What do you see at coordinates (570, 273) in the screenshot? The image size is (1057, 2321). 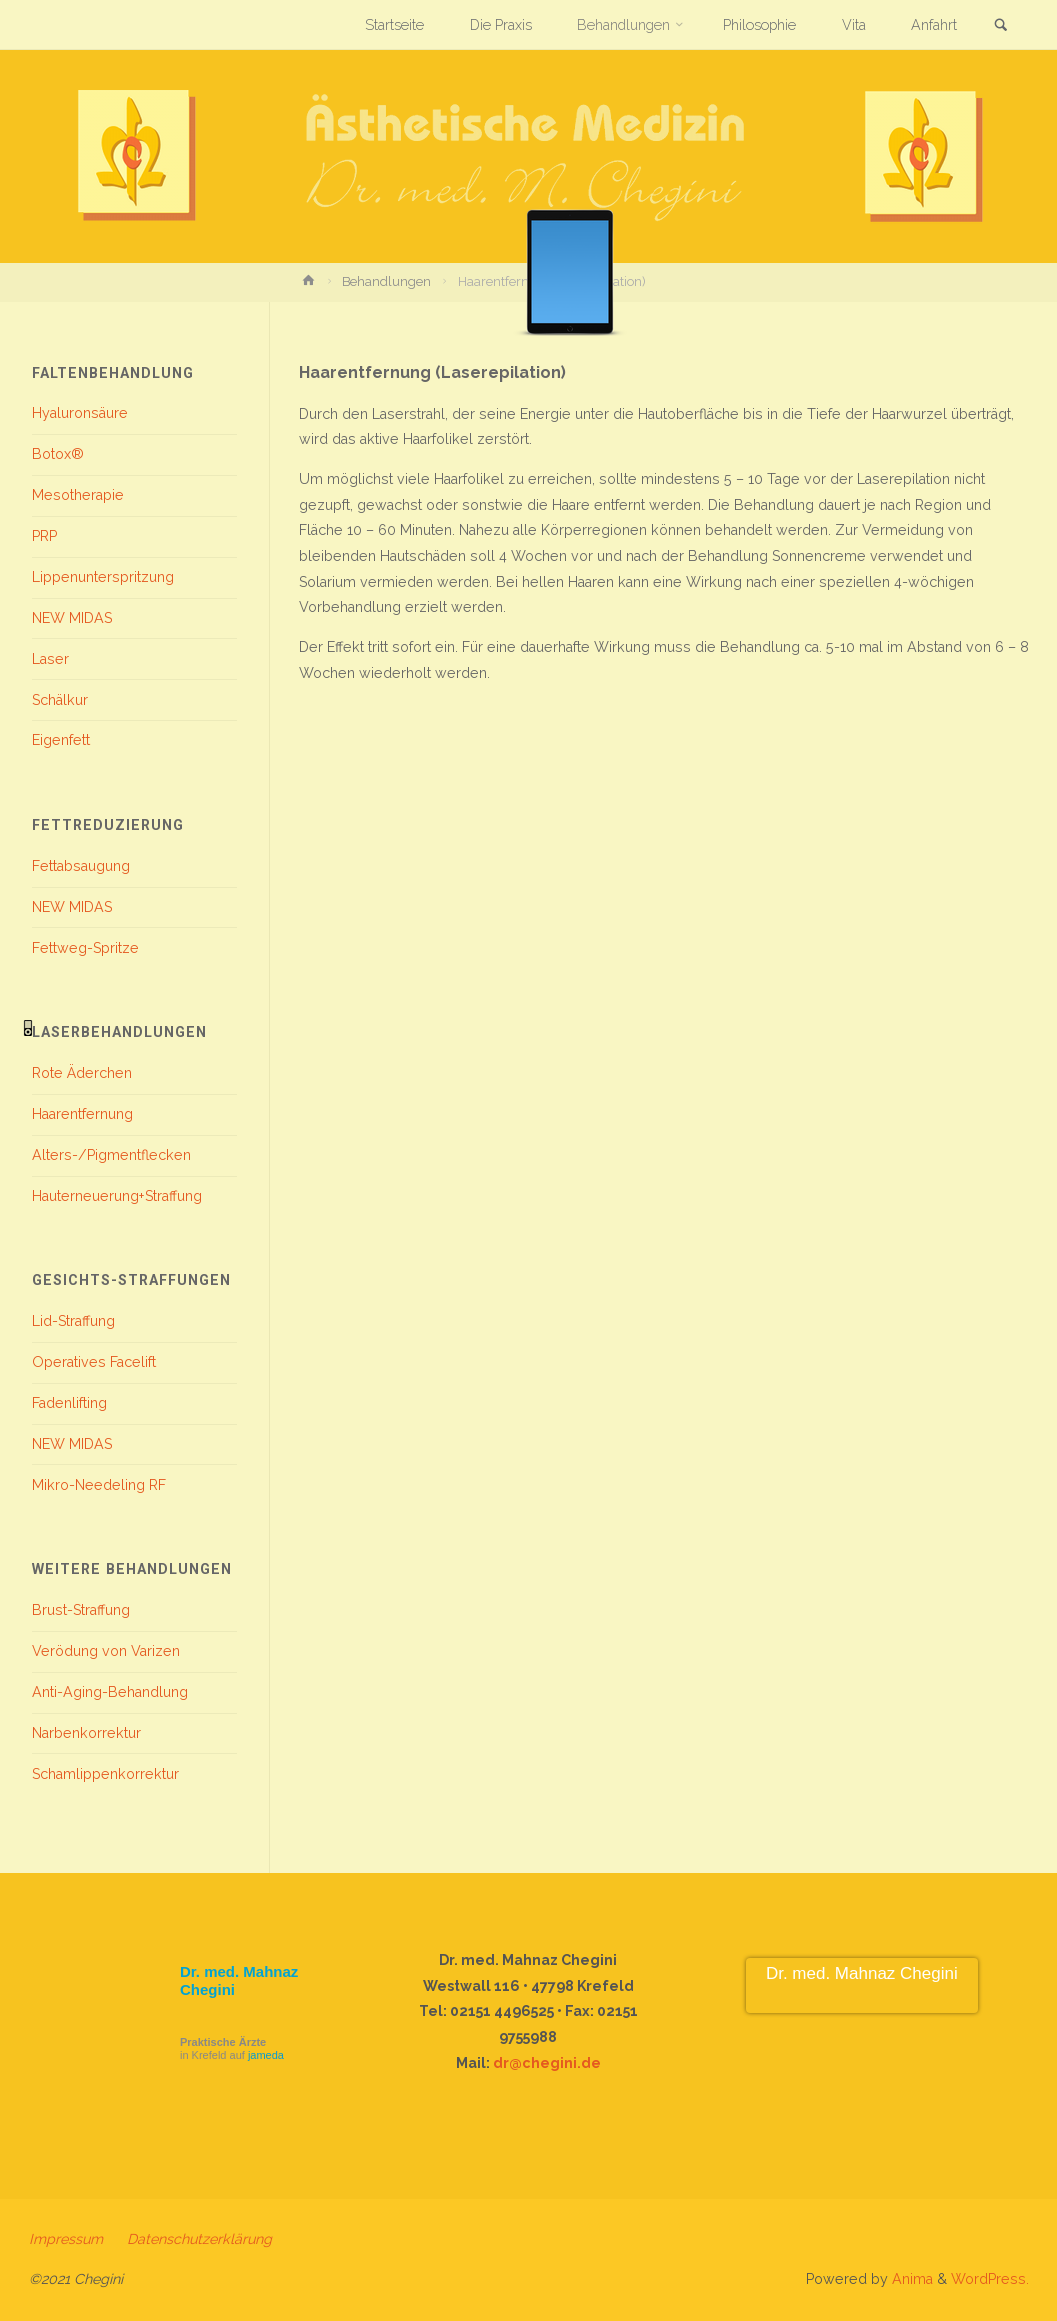 I see `manage connected iPad device` at bounding box center [570, 273].